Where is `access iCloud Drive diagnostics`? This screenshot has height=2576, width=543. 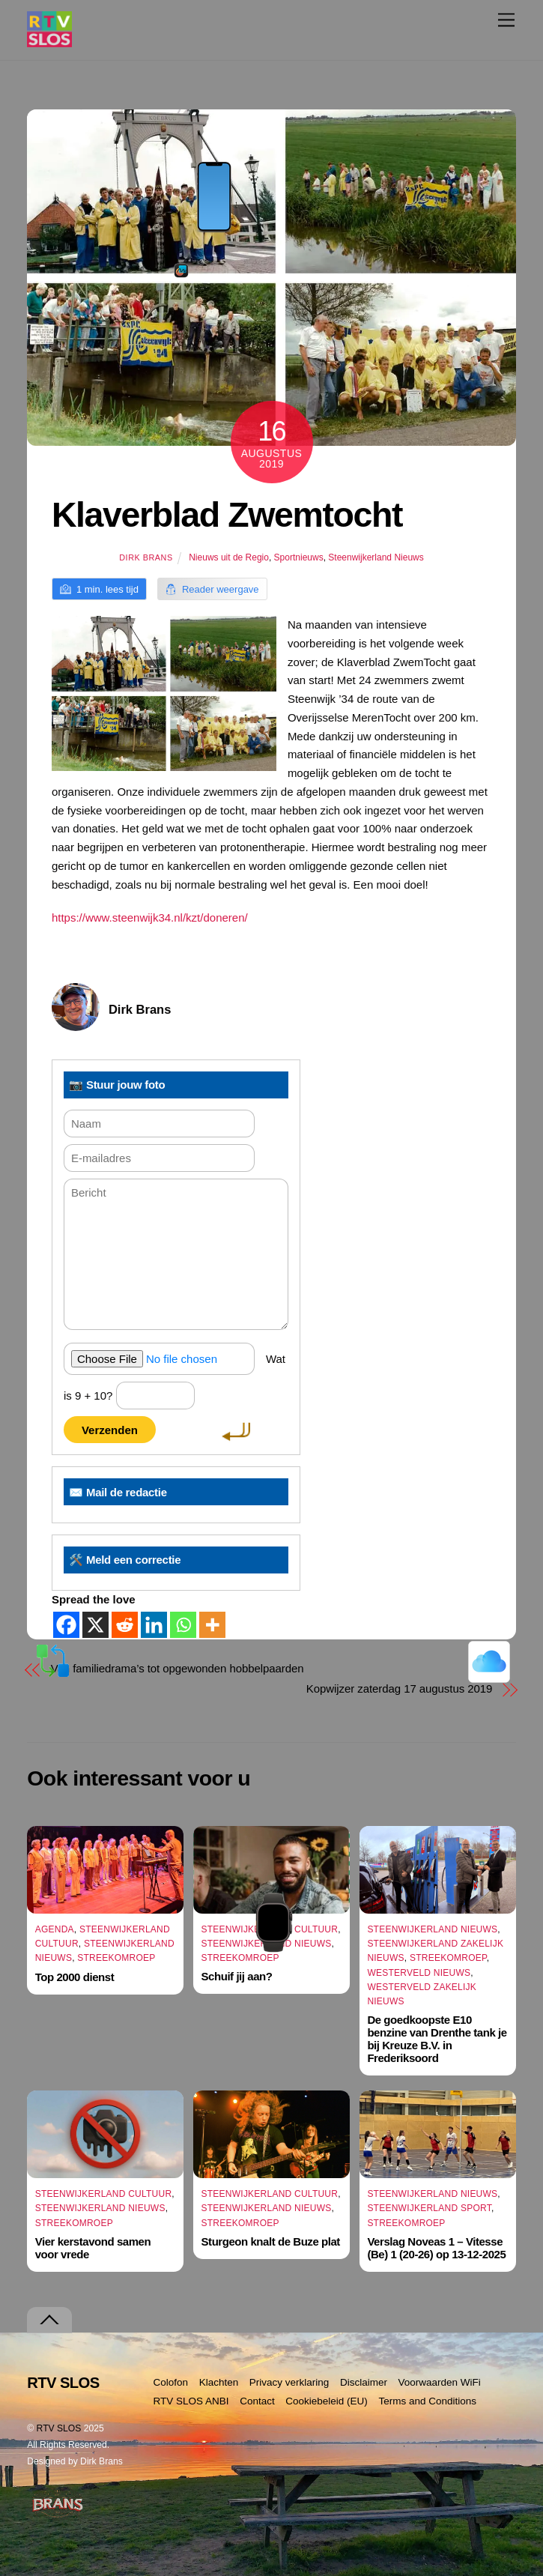 access iCloud Drive diagnostics is located at coordinates (489, 1662).